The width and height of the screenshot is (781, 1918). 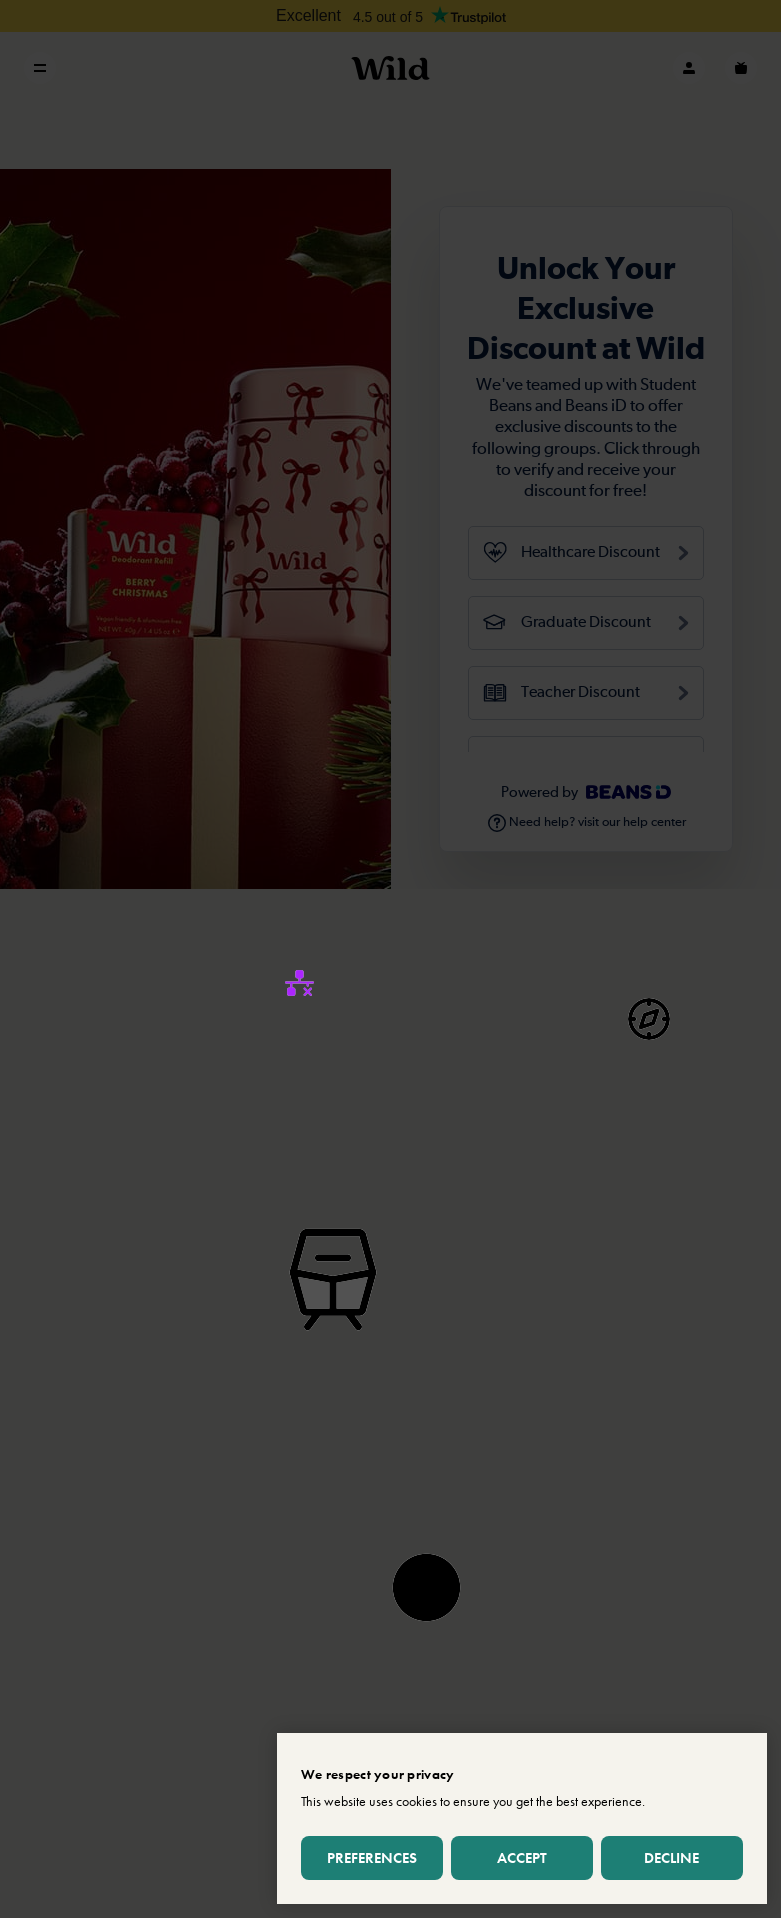 What do you see at coordinates (333, 1276) in the screenshot?
I see `view regional train schedules` at bounding box center [333, 1276].